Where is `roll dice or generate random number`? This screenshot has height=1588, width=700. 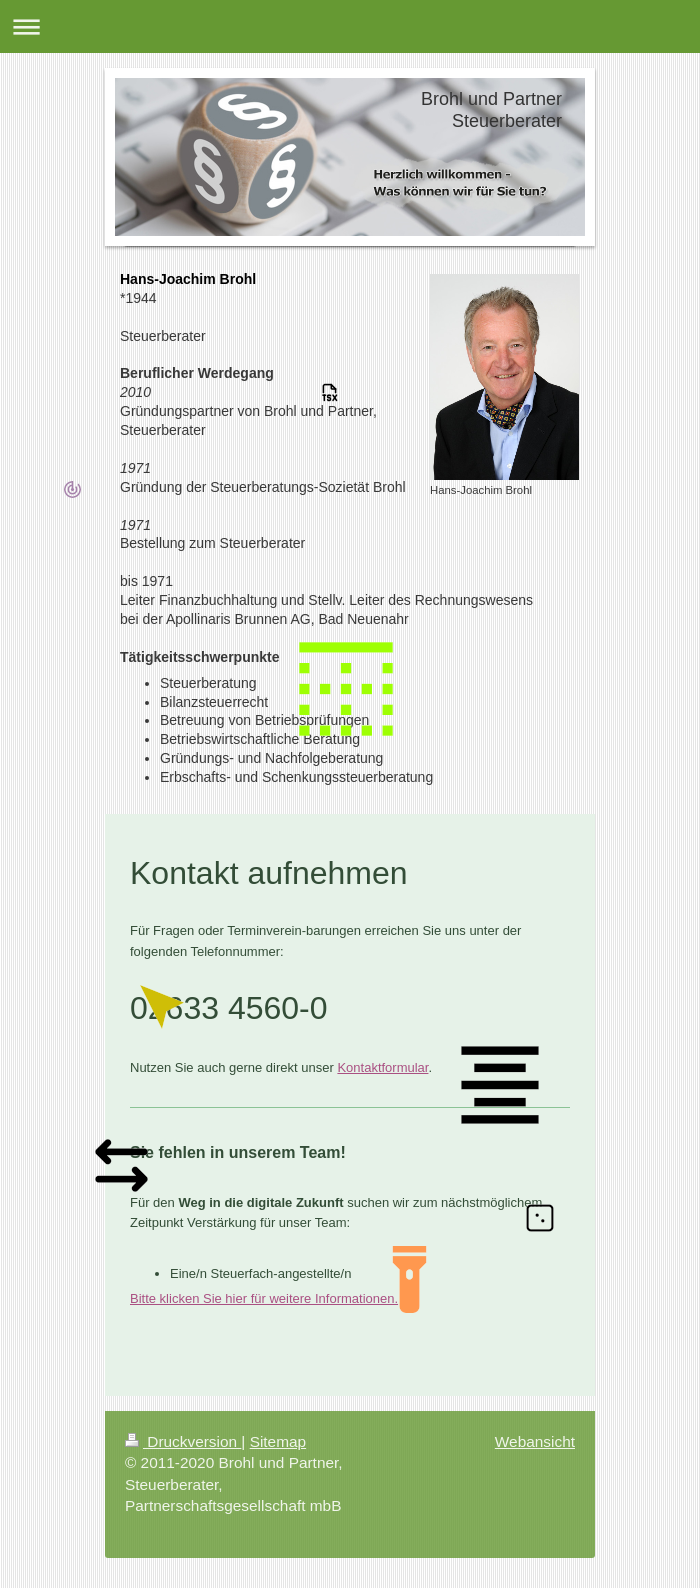 roll dice or generate random number is located at coordinates (540, 1218).